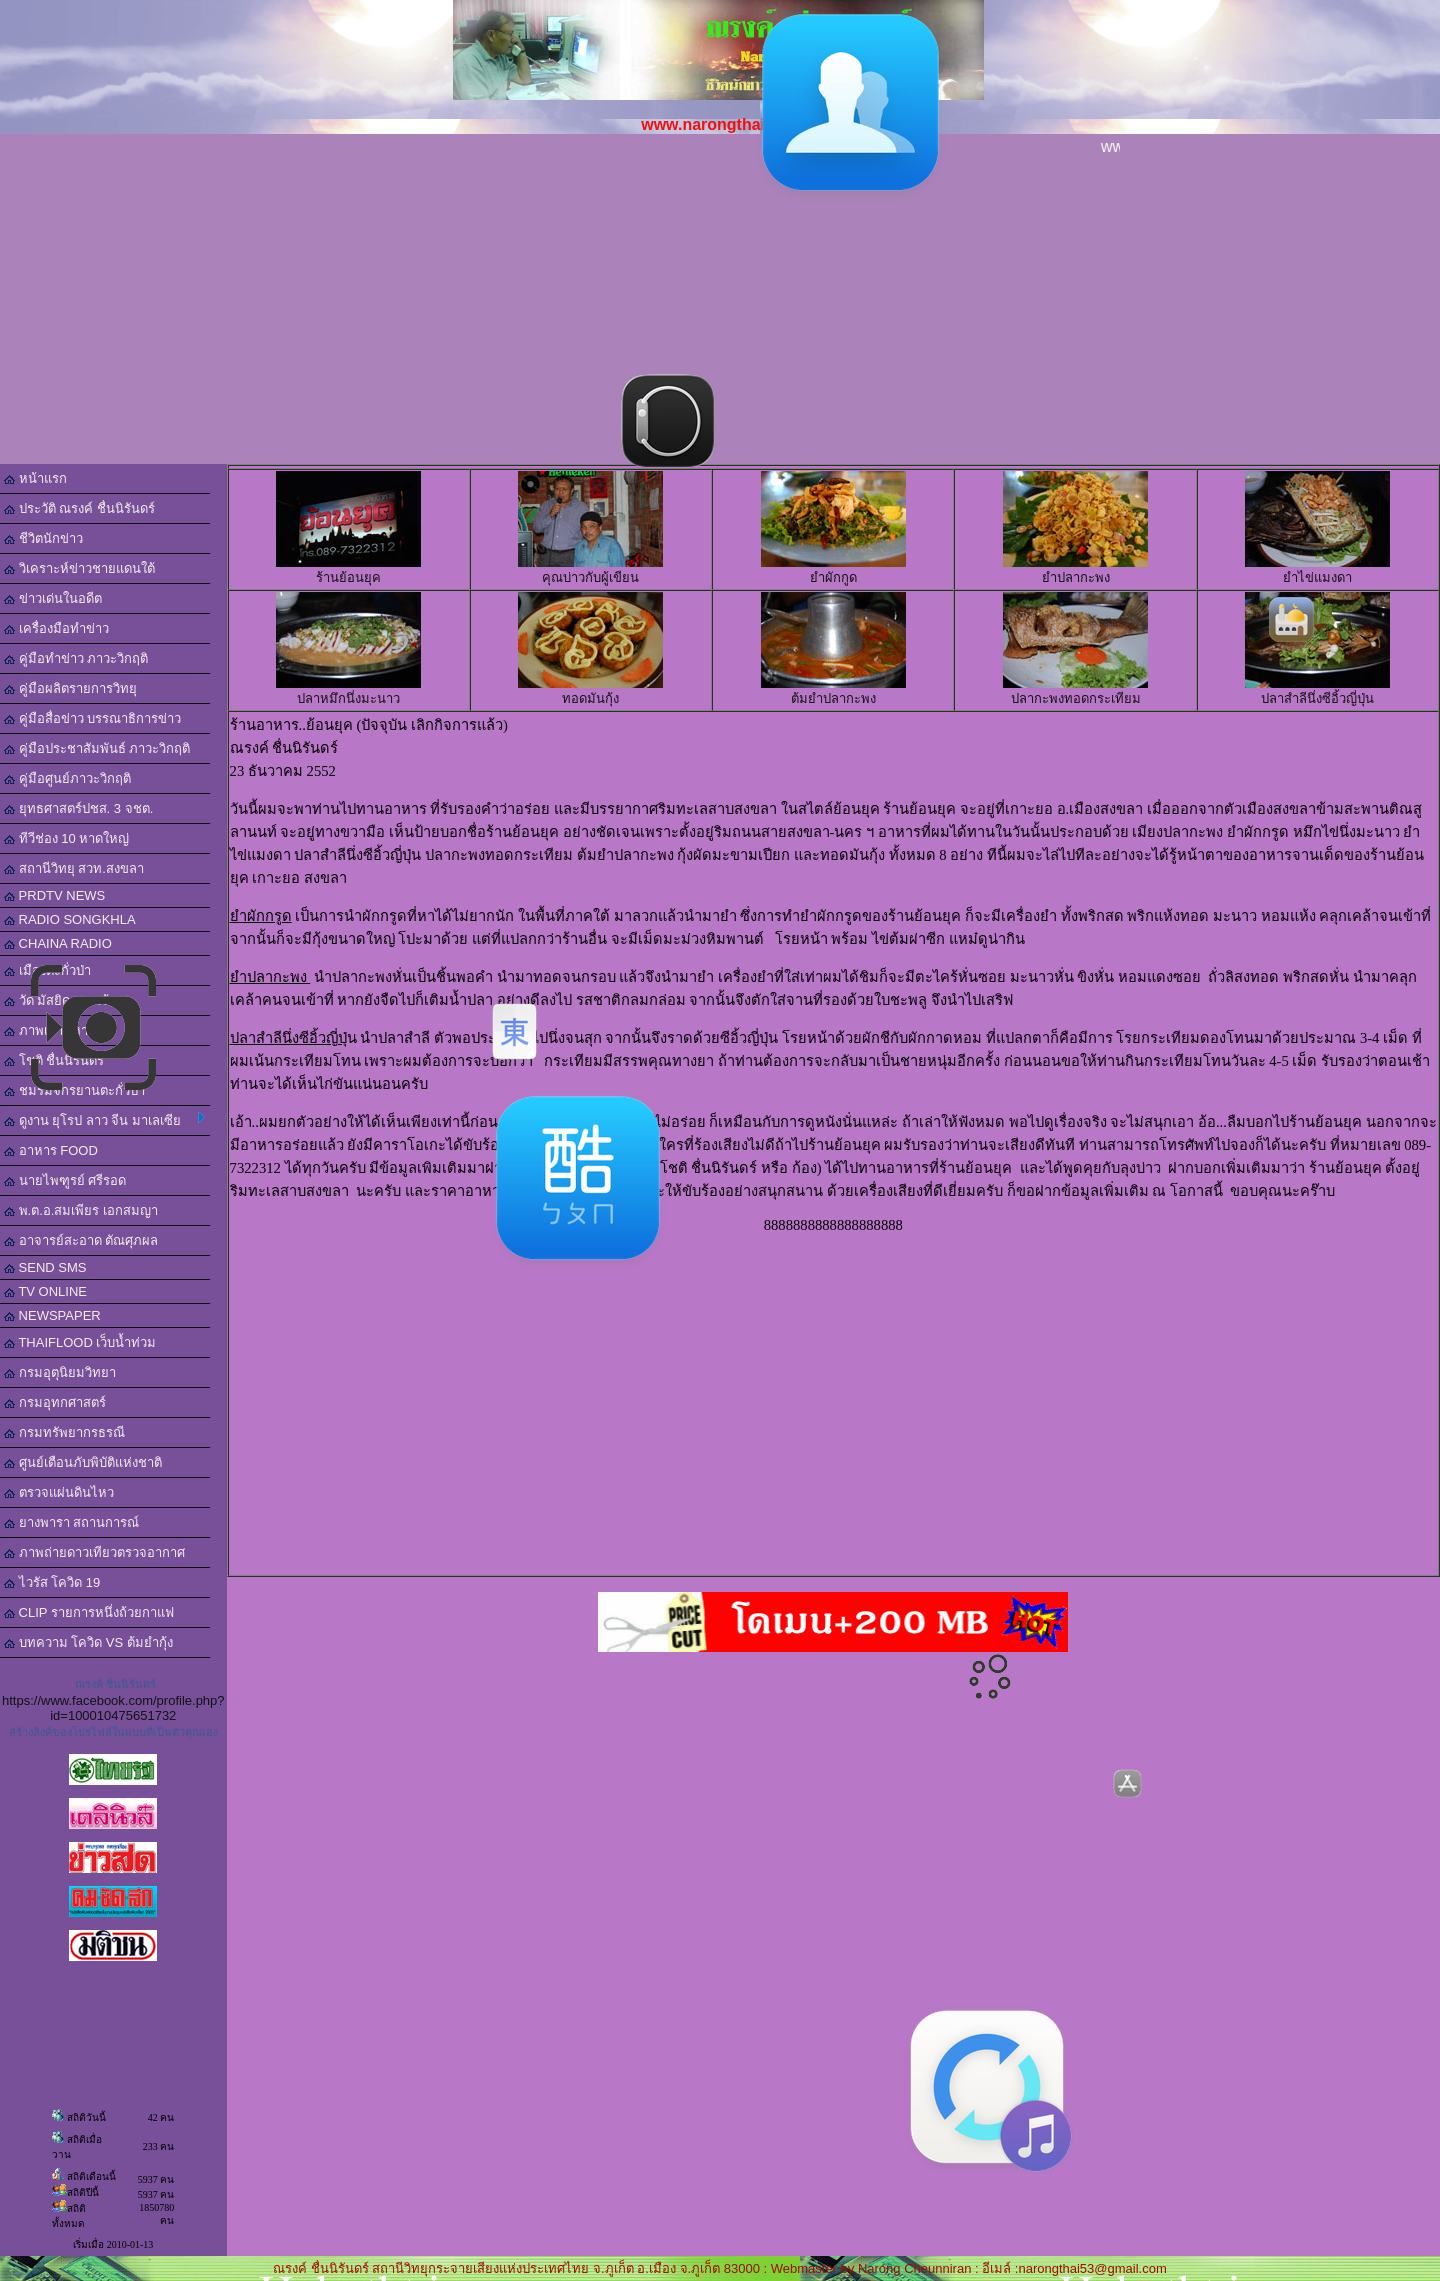  Describe the element at coordinates (514, 1031) in the screenshot. I see `launch the mahjongg tile matching game` at that location.